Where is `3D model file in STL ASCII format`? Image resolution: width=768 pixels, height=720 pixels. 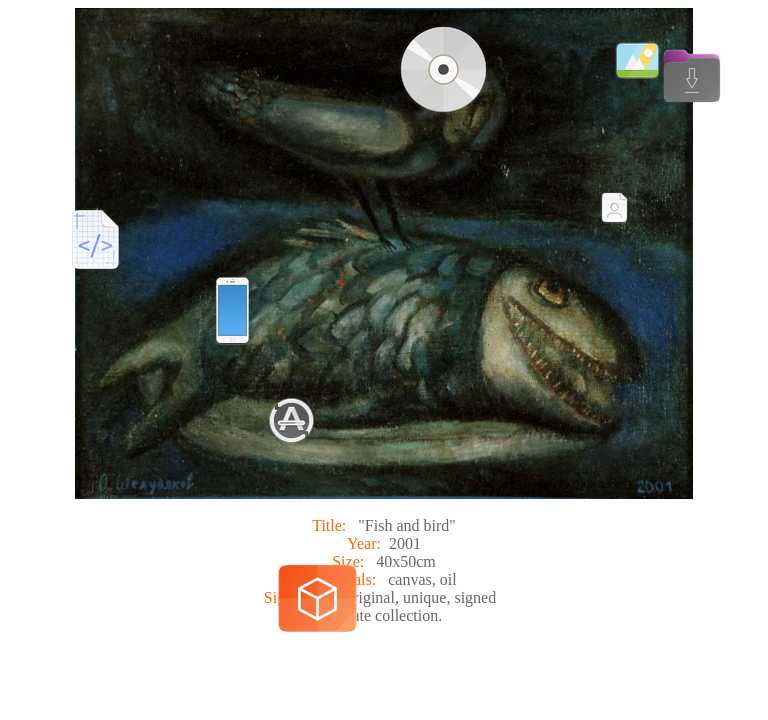
3D model file in STL ASCII format is located at coordinates (317, 595).